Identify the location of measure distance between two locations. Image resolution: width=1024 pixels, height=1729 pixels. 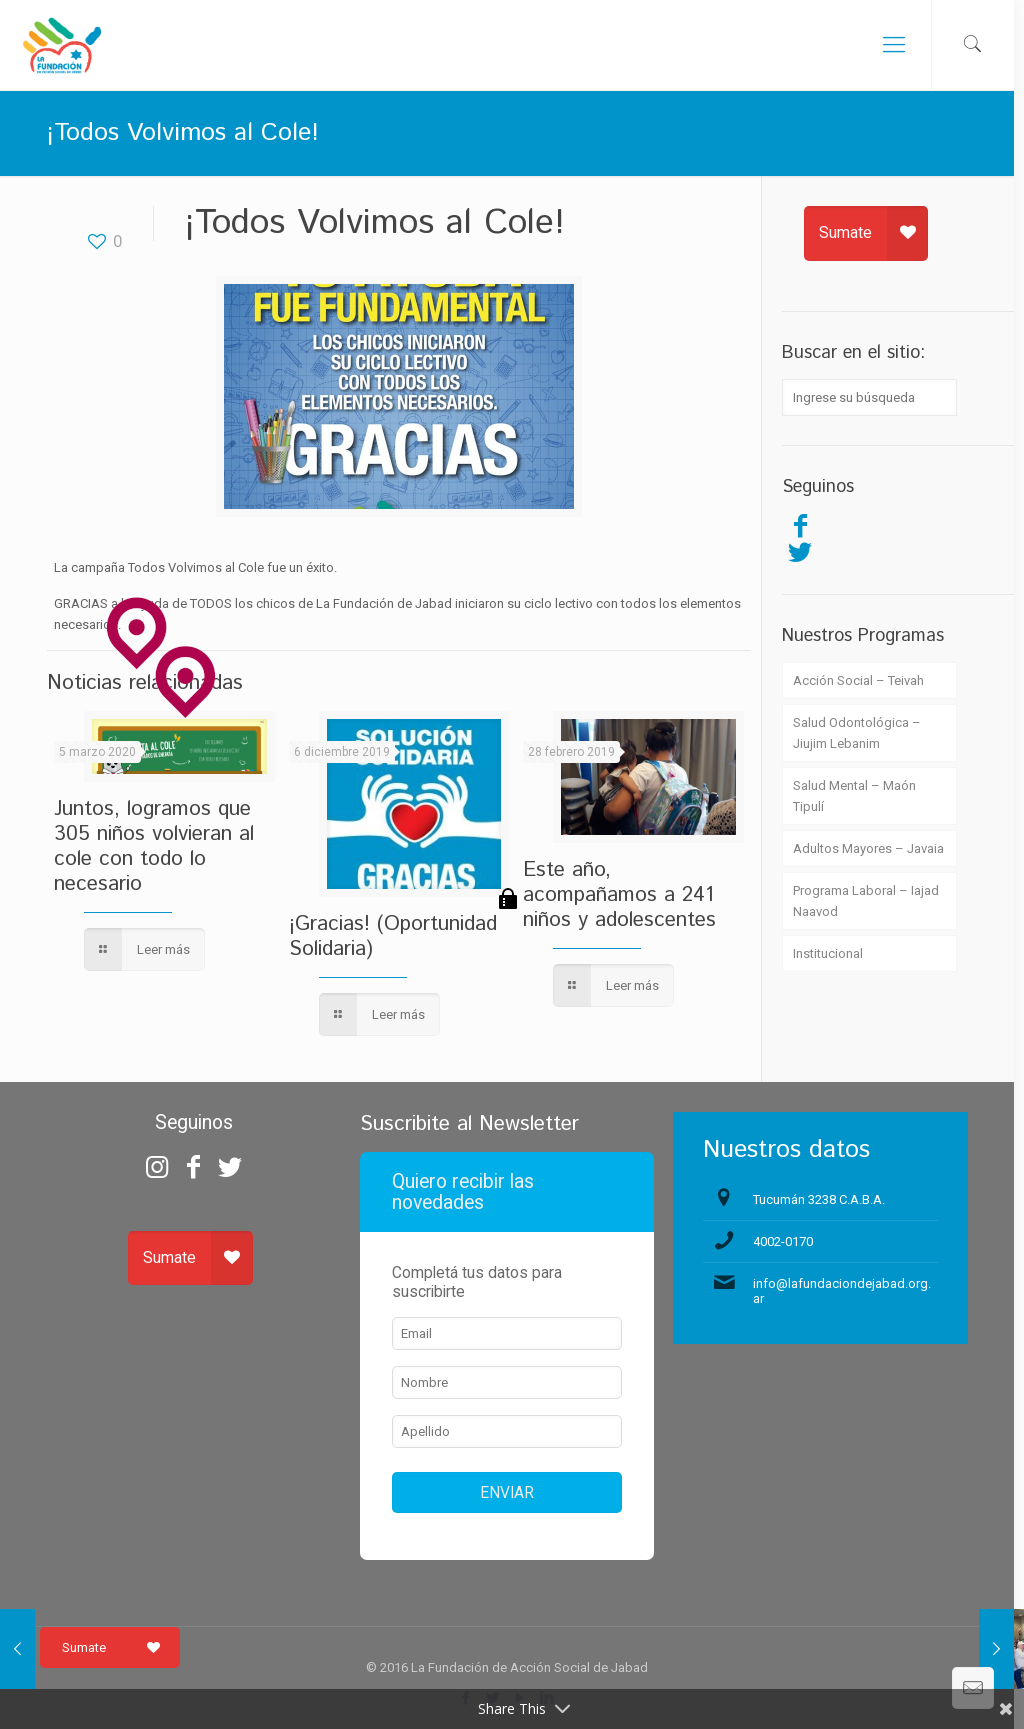
(161, 657).